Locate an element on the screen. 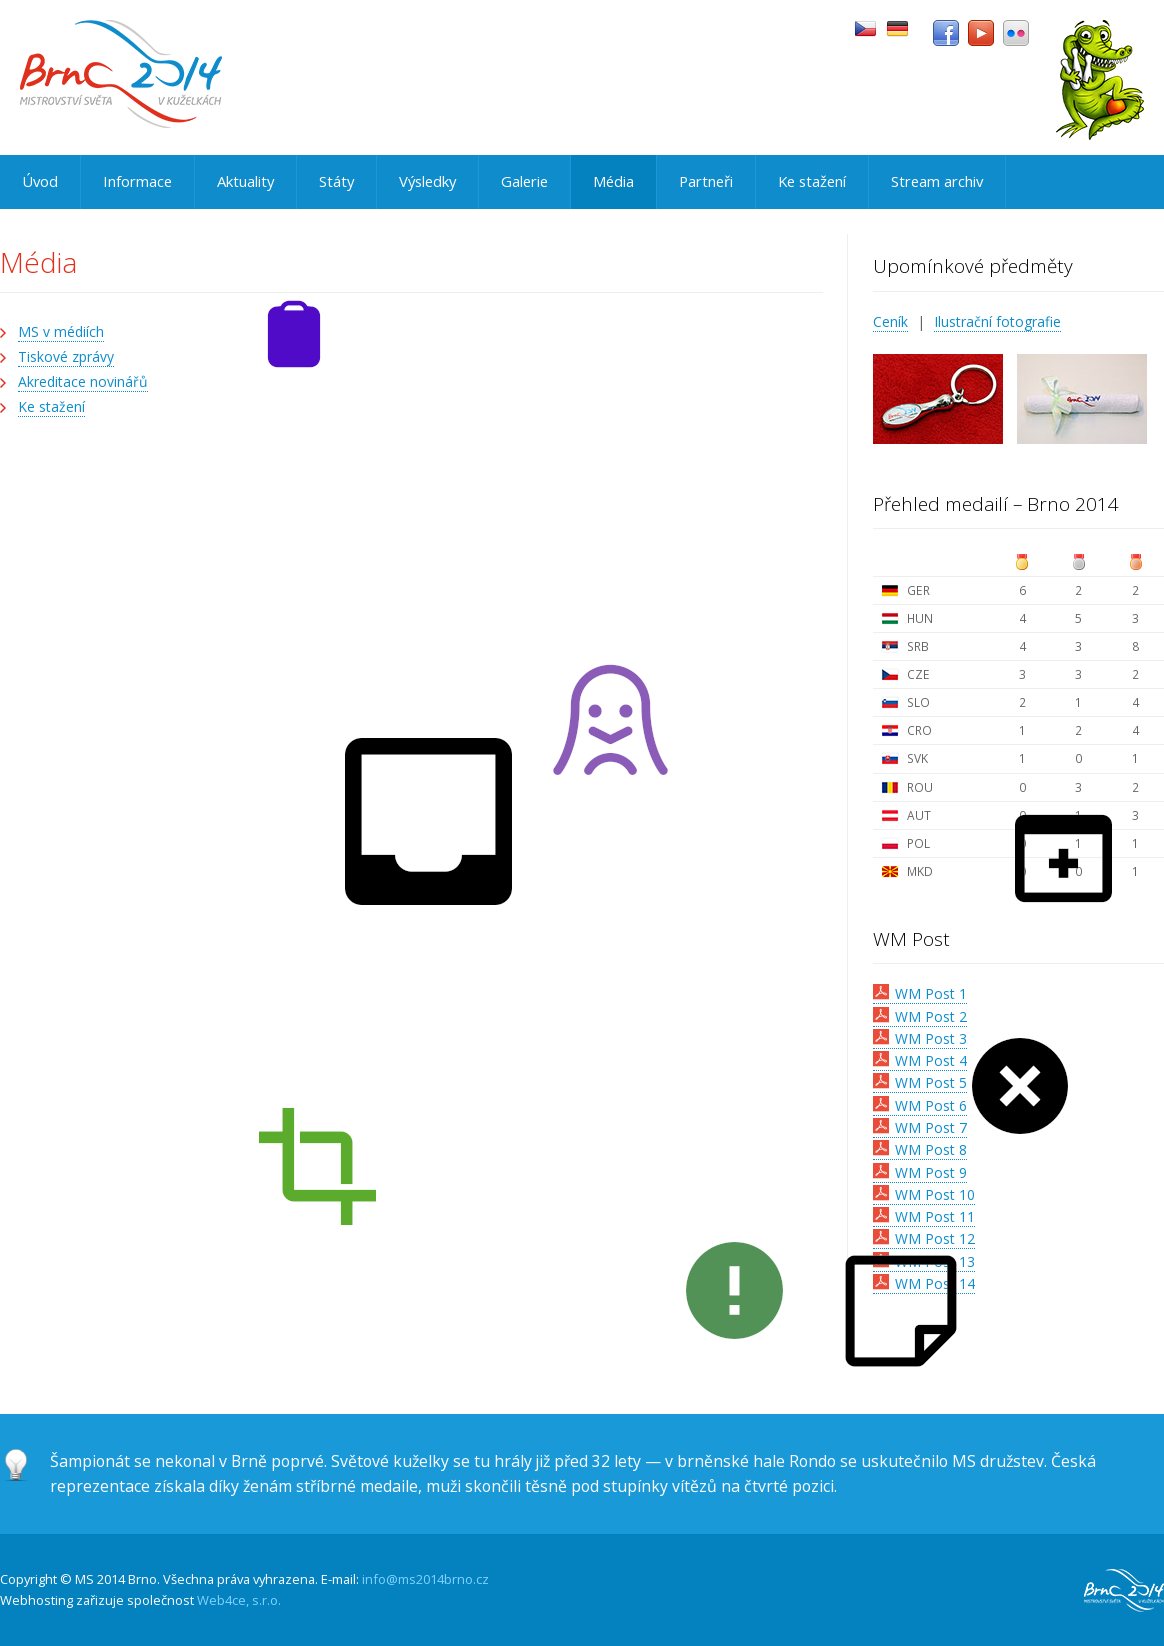 This screenshot has height=1646, width=1164. close or dismiss a dialog is located at coordinates (1020, 1086).